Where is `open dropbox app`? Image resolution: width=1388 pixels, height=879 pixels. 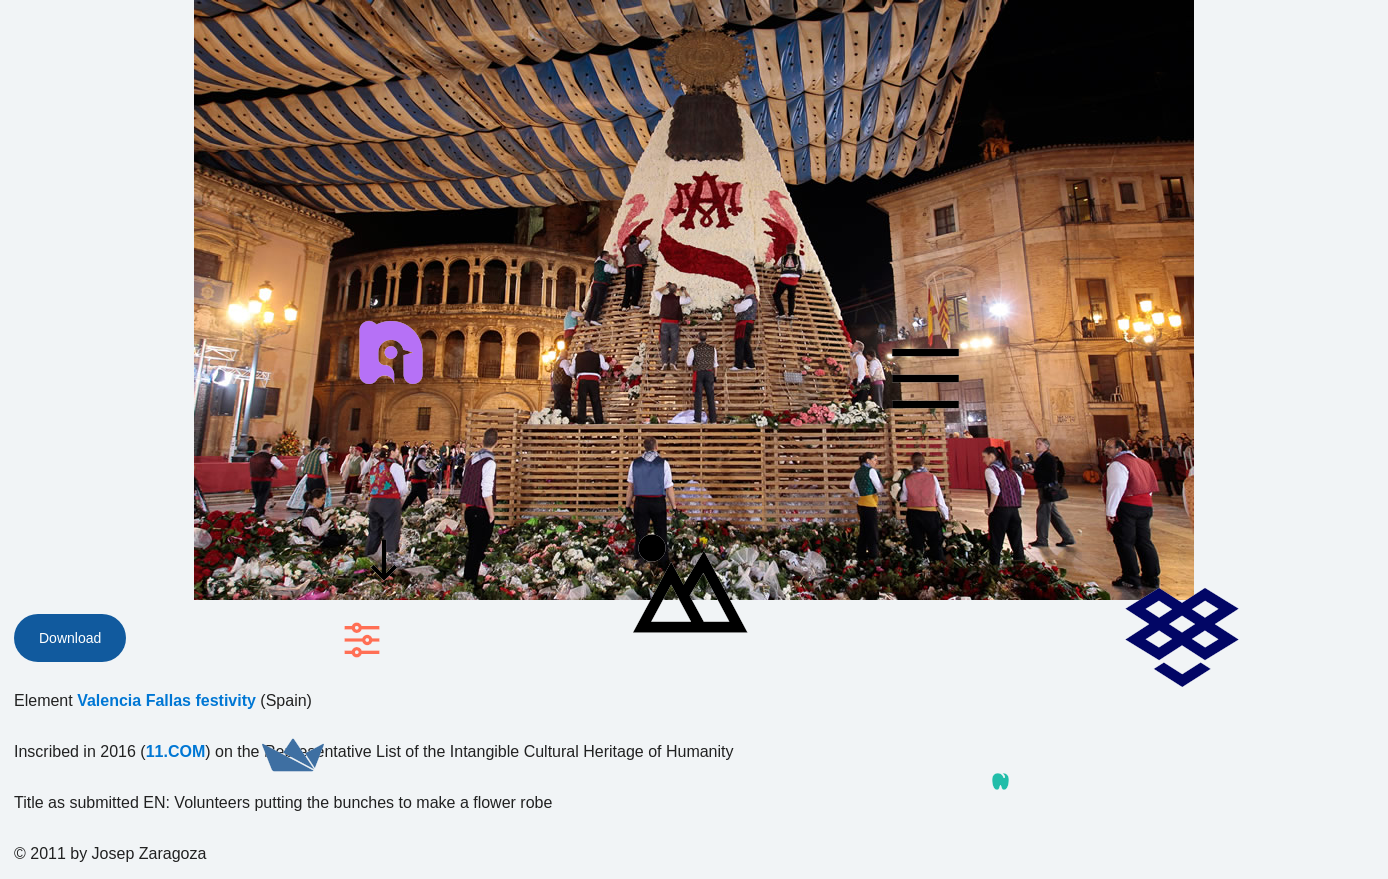 open dropbox app is located at coordinates (1182, 634).